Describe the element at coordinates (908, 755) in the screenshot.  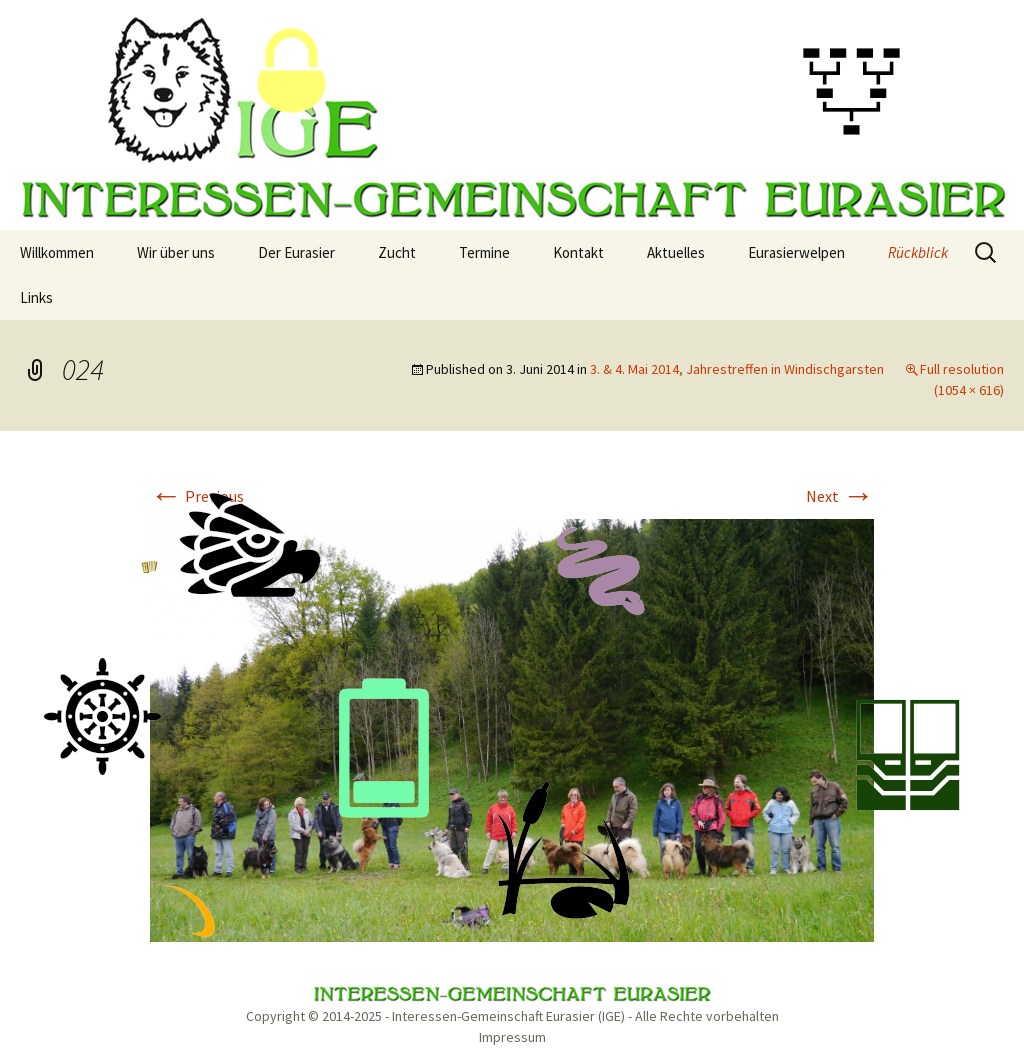
I see `access public transit or bus schedule` at that location.